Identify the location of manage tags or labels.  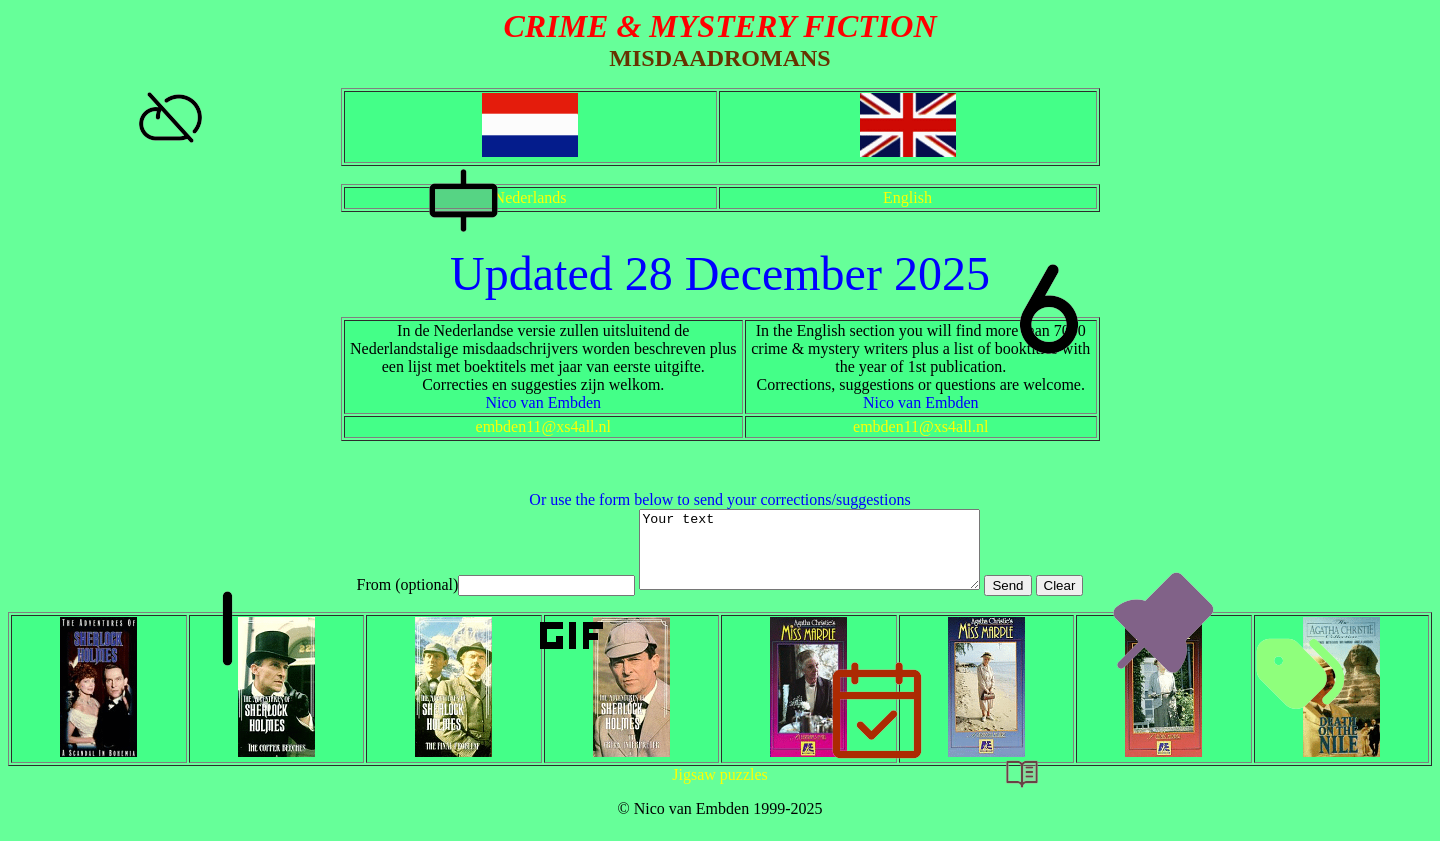
(1300, 669).